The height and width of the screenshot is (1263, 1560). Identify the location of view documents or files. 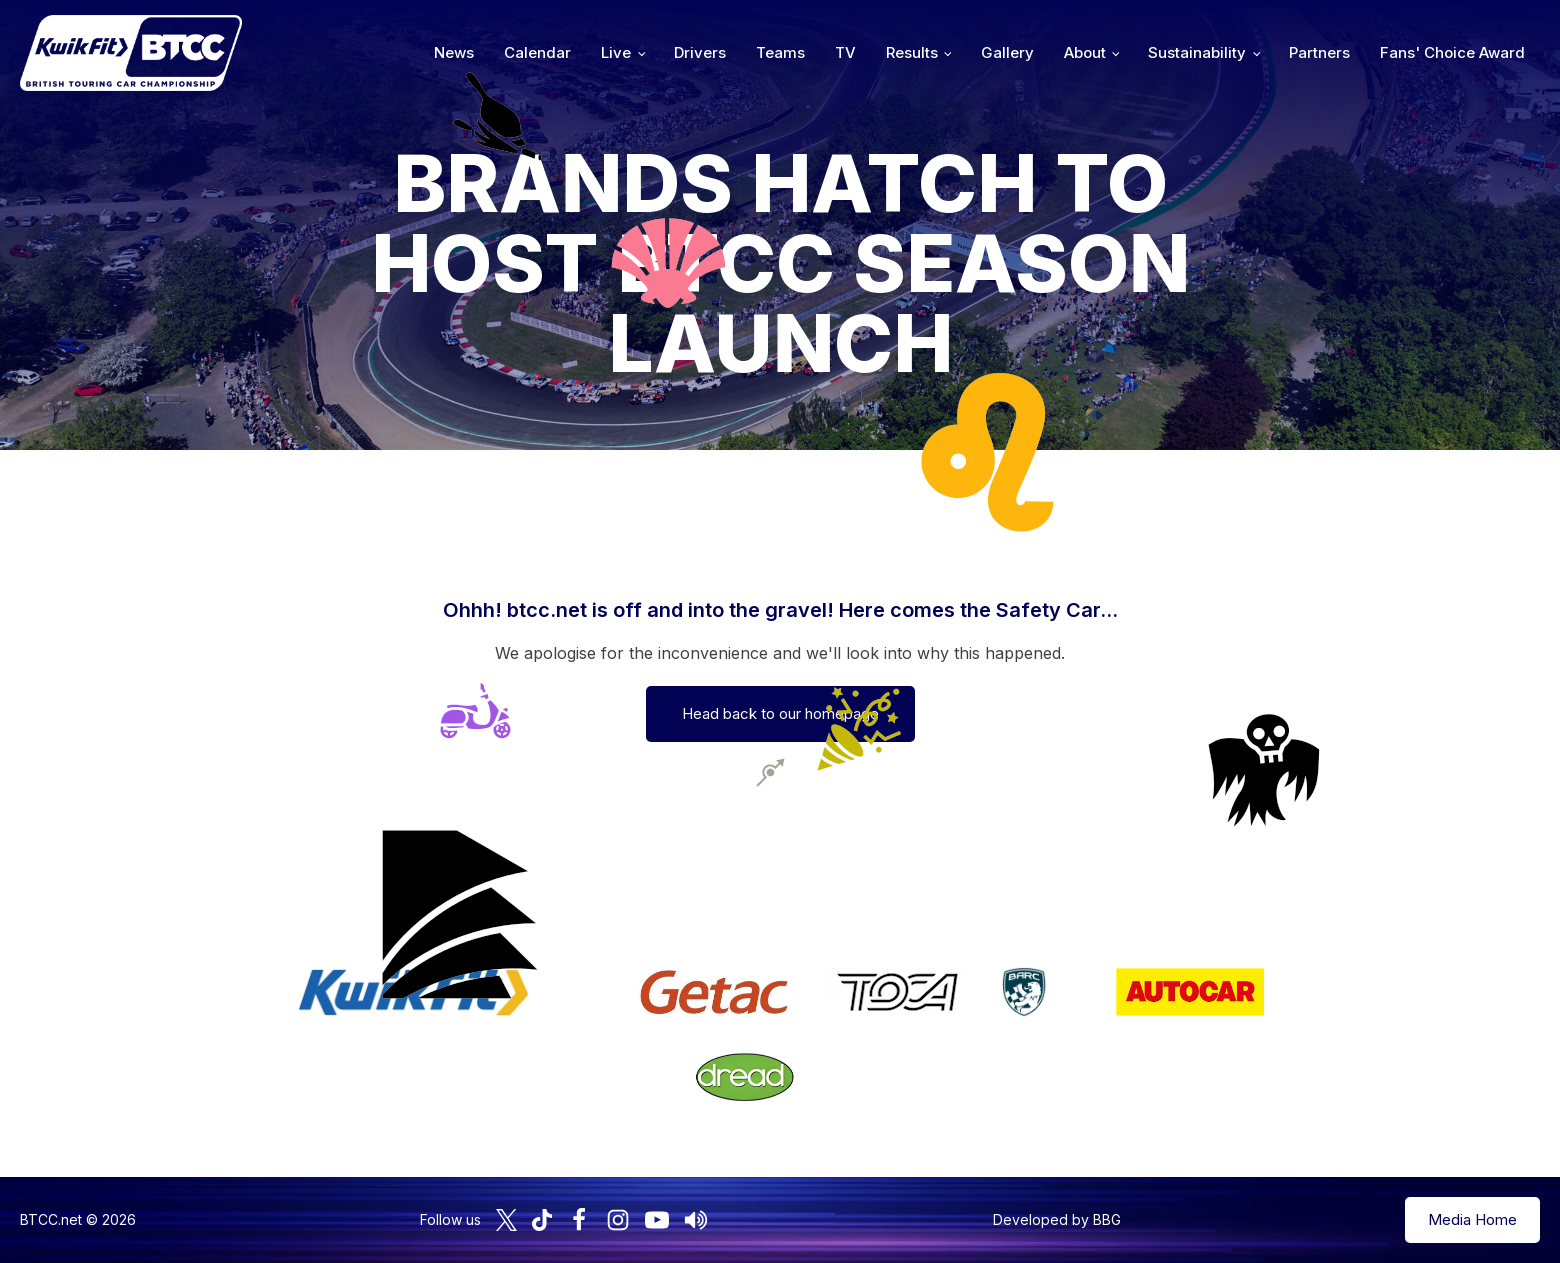
(466, 914).